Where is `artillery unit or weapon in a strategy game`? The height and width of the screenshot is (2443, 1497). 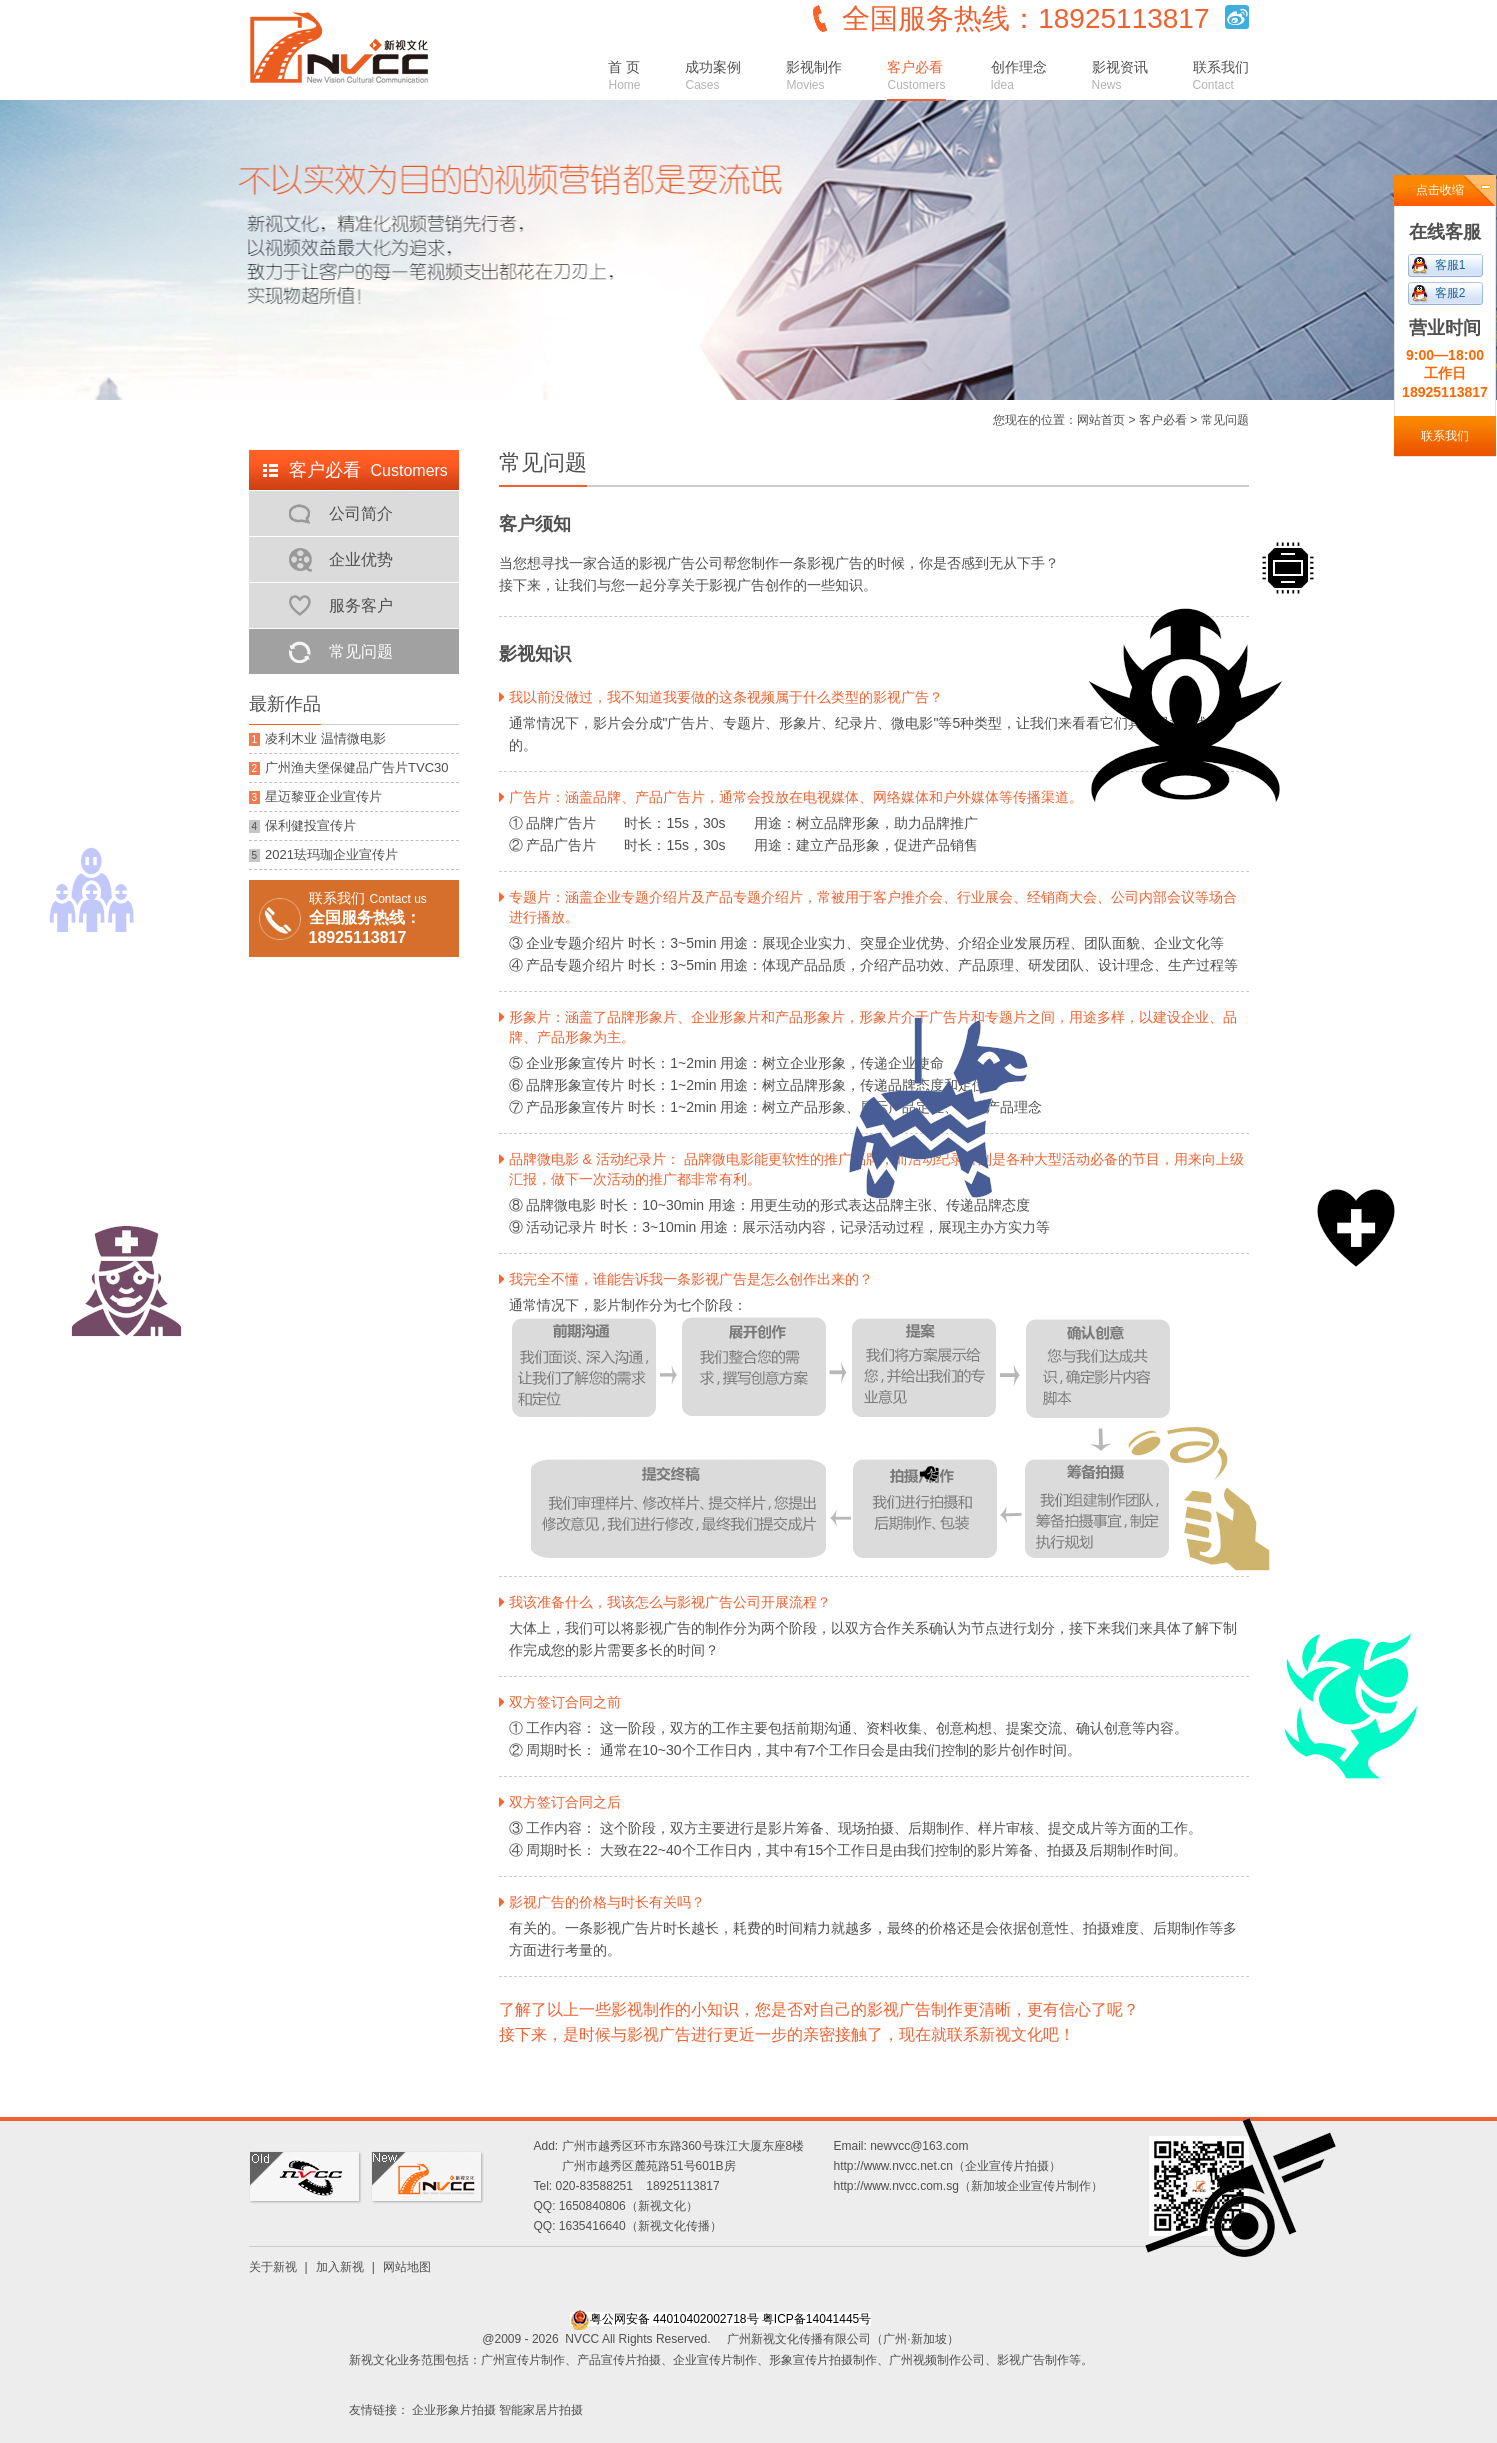
artillery unit or weapon in a strategy game is located at coordinates (1244, 2160).